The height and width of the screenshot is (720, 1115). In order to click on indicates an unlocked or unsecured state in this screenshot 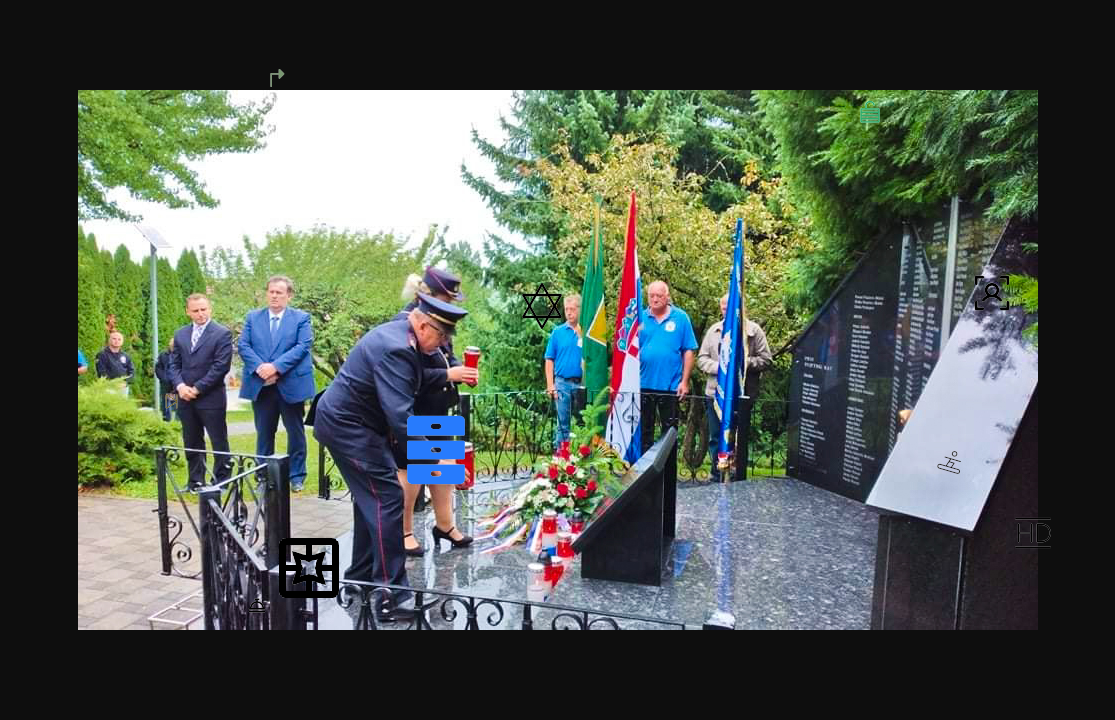, I will do `click(870, 113)`.